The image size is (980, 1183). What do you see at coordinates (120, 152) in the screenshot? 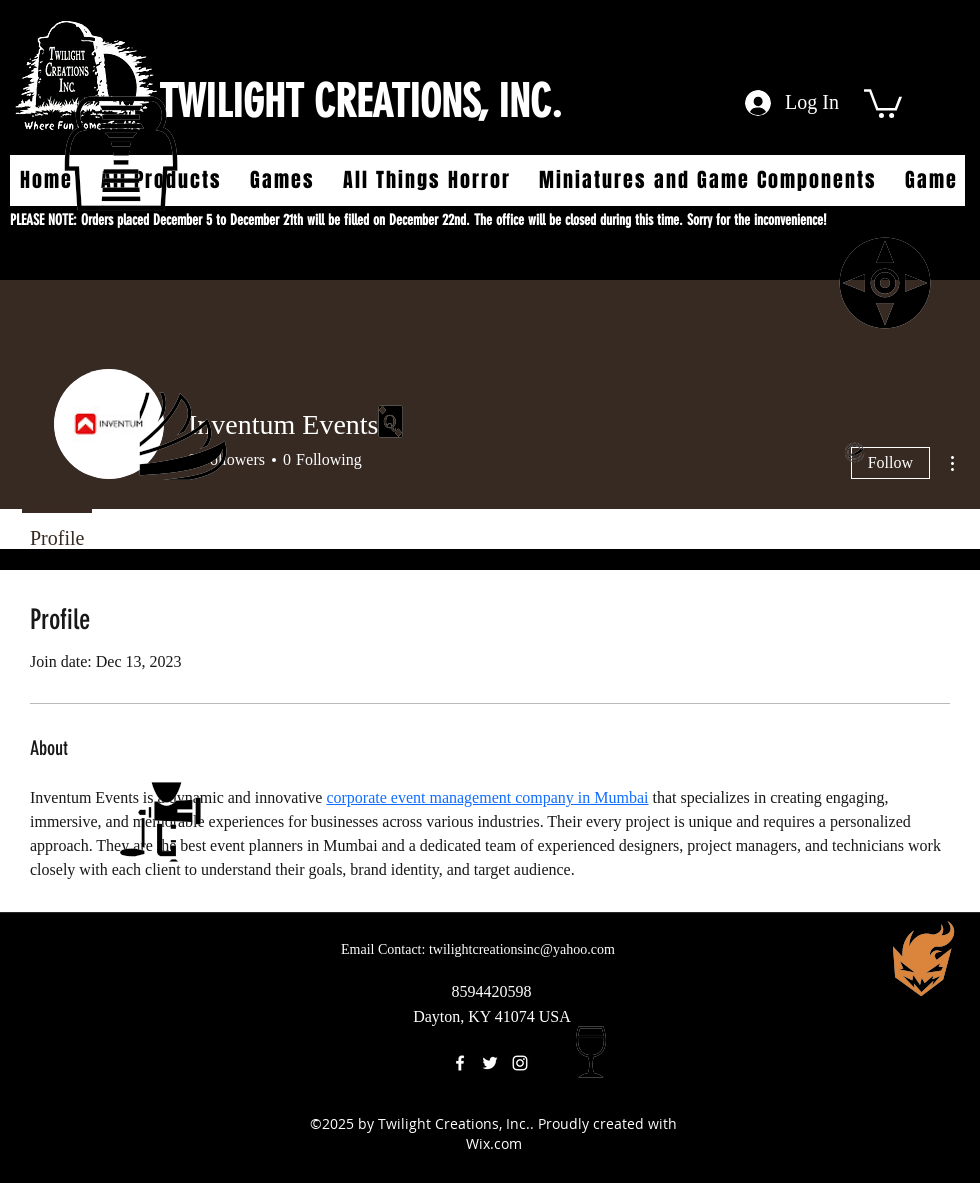
I see `view connection or relationship status between users` at bounding box center [120, 152].